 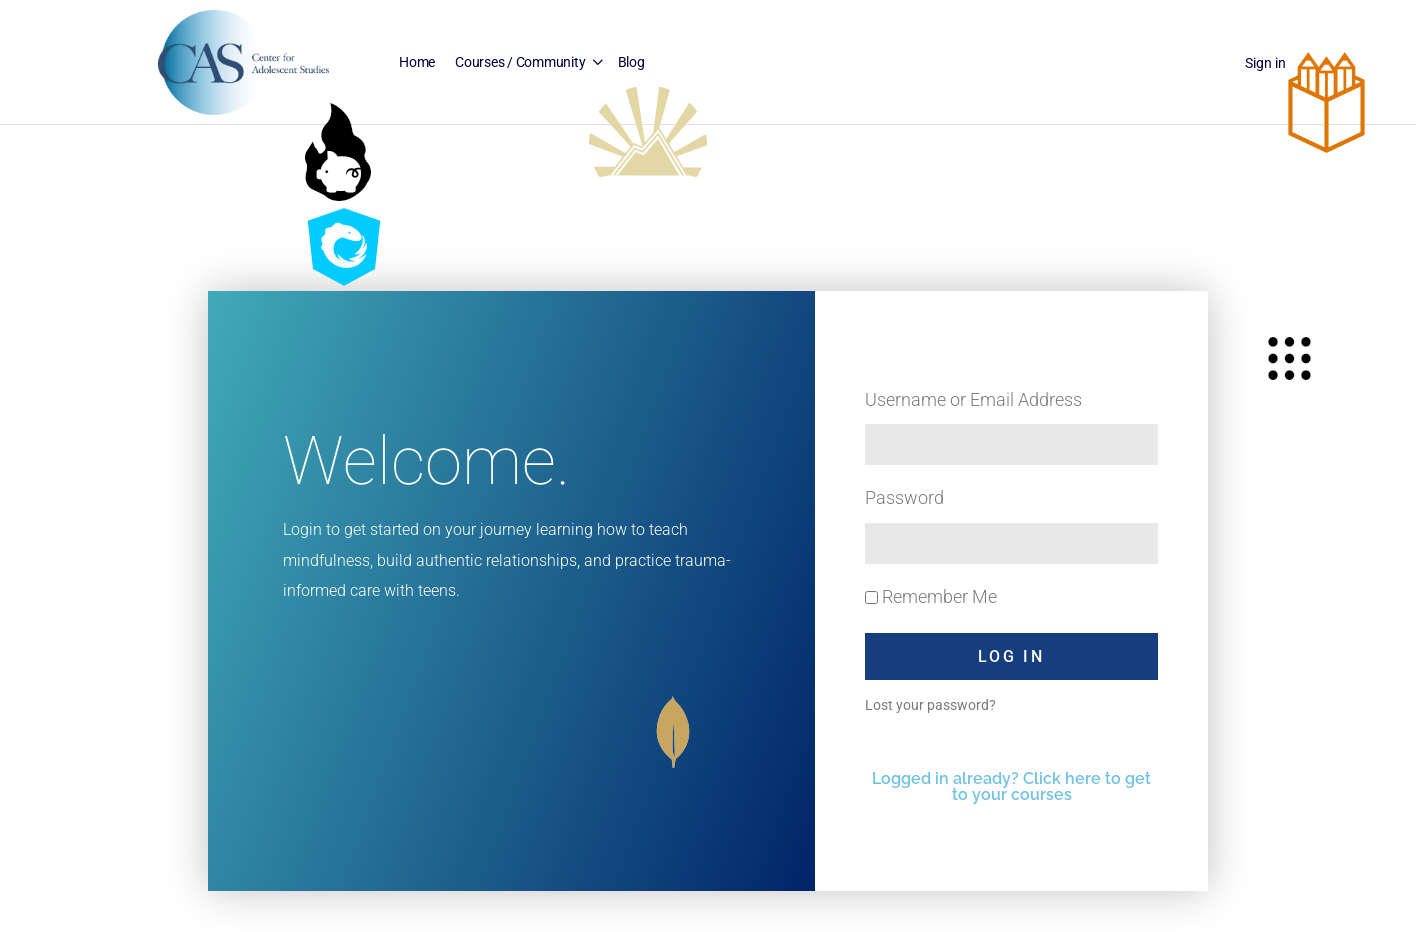 What do you see at coordinates (648, 132) in the screenshot?
I see `open Libera.Chat IRC network` at bounding box center [648, 132].